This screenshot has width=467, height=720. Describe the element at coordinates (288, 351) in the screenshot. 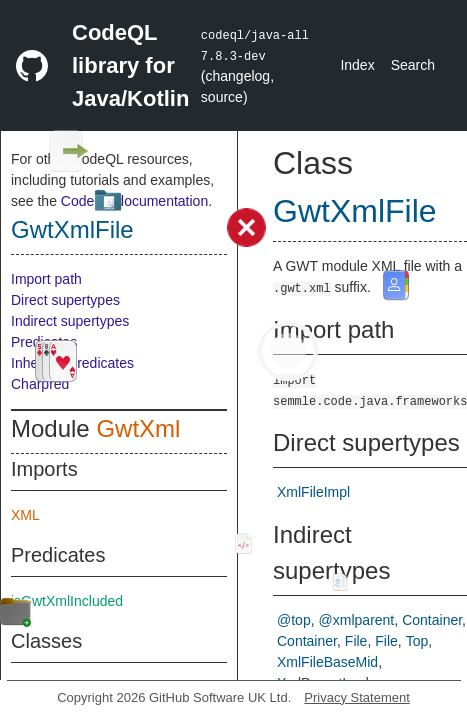

I see `indicates a paused or inactive download/upload process` at that location.